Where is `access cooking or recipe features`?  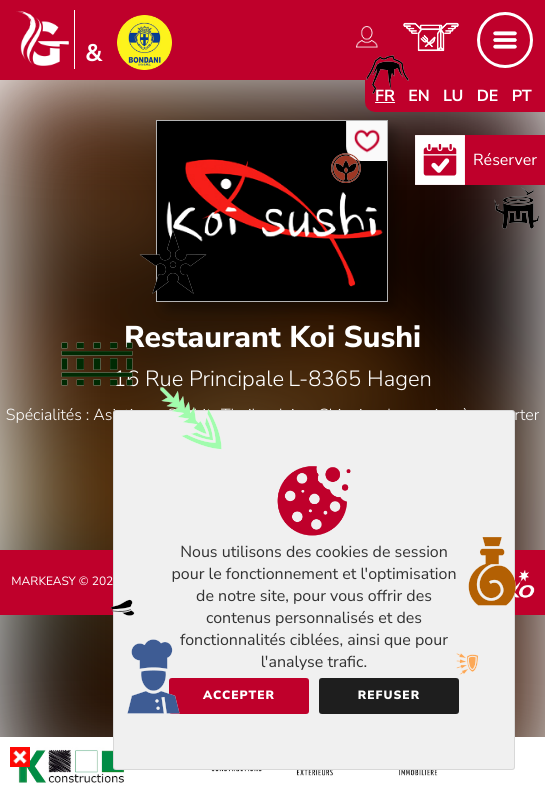
access cooking or recipe features is located at coordinates (153, 676).